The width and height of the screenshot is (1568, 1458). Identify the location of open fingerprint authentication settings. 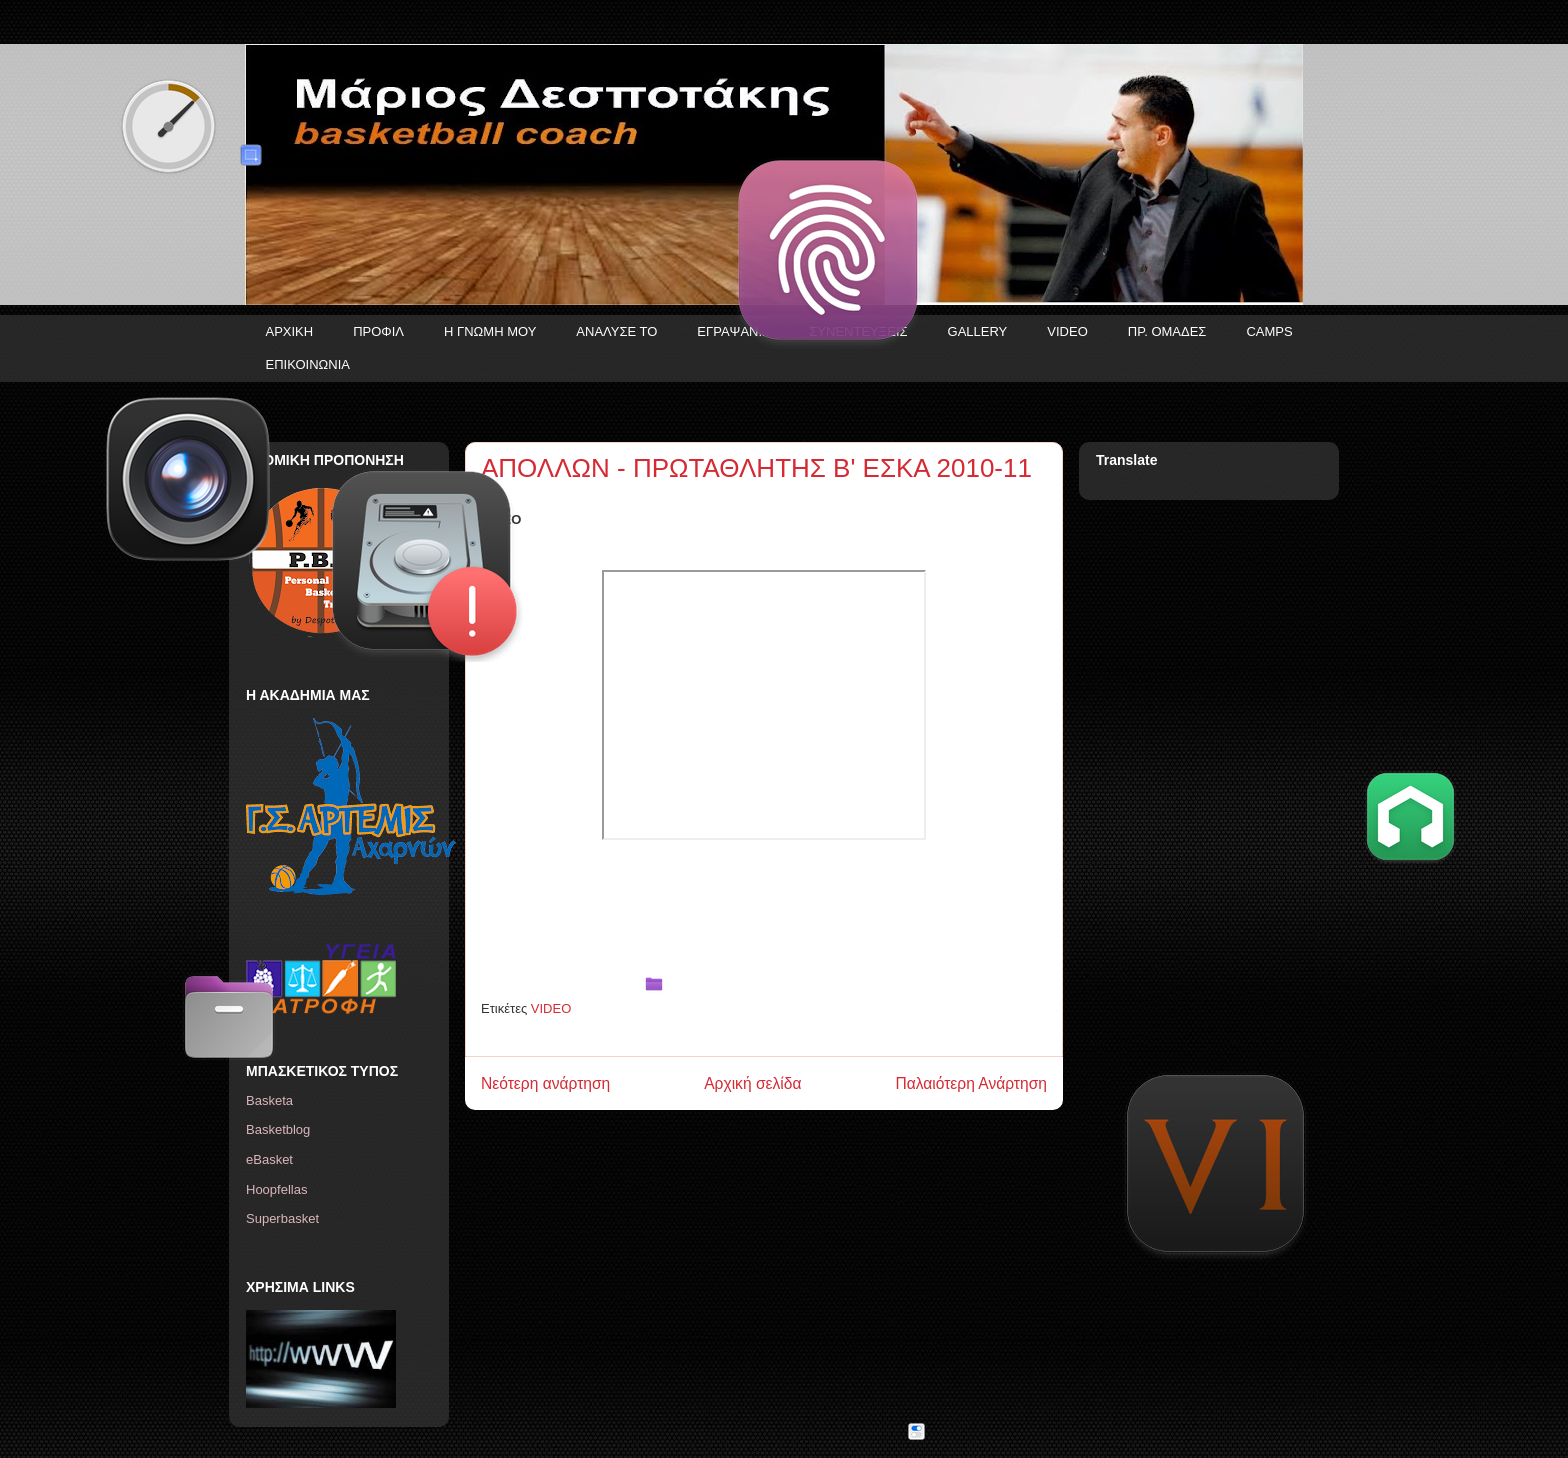
(828, 250).